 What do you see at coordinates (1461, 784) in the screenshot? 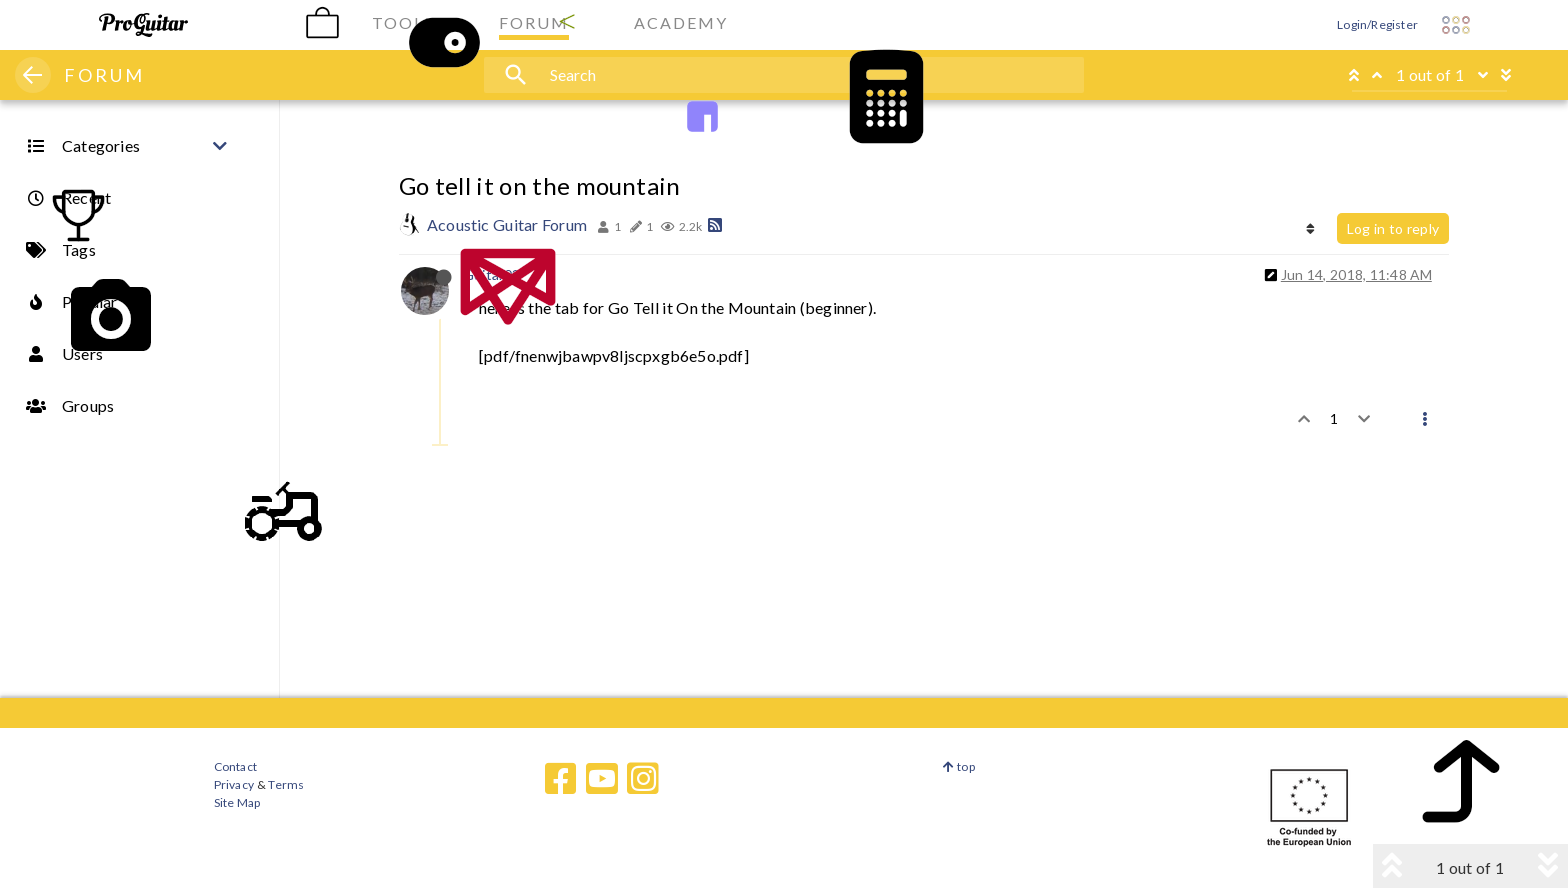
I see `navigate forward and up in a hierarchy` at bounding box center [1461, 784].